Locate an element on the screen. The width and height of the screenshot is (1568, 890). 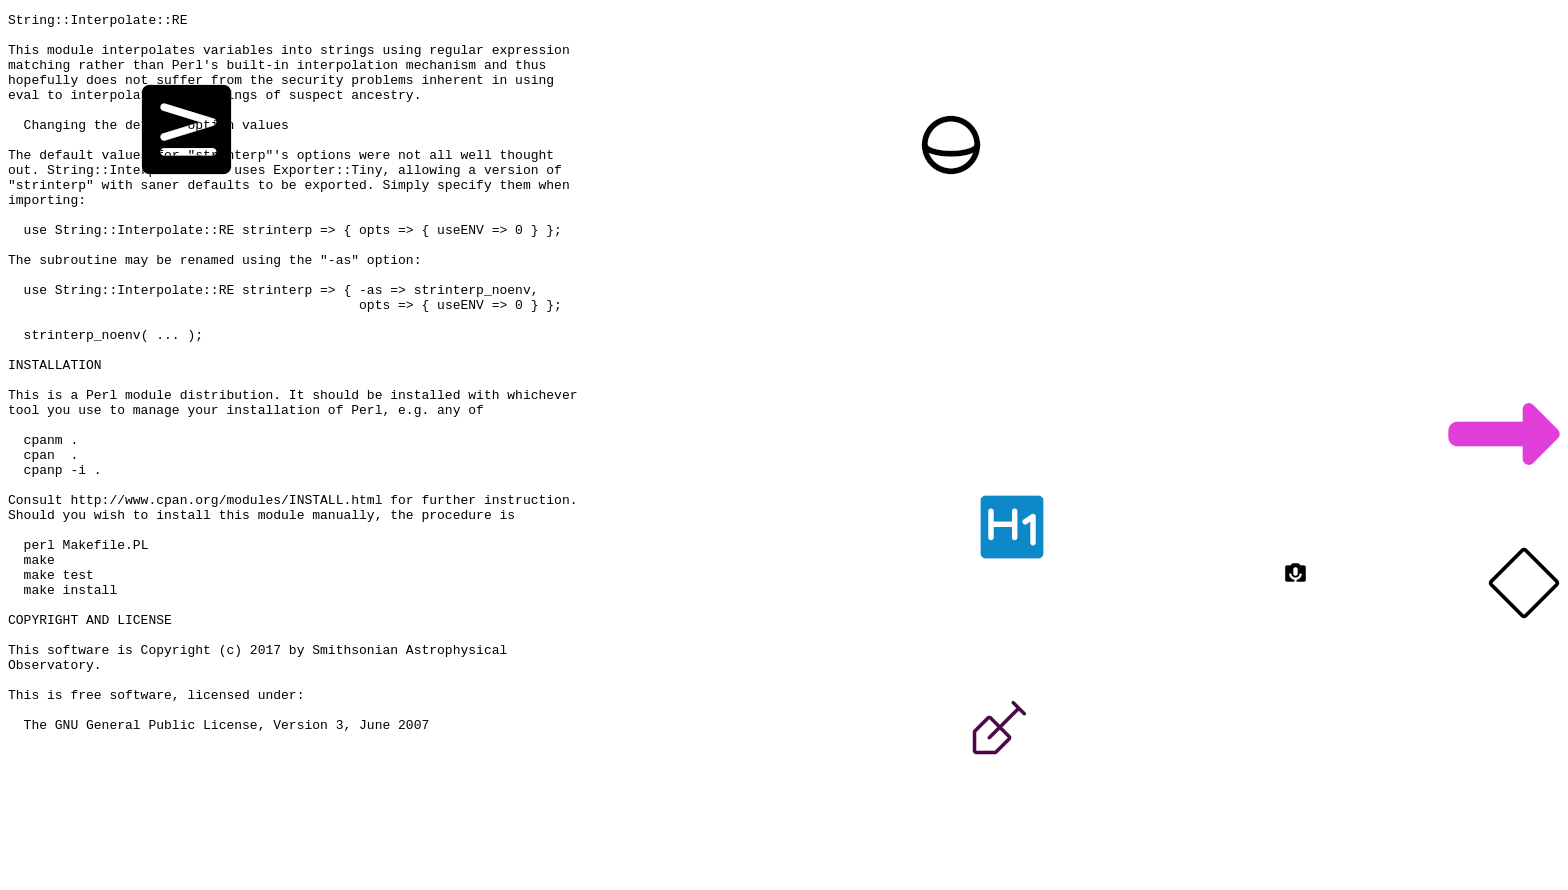
view 3D or globe-related content is located at coordinates (951, 145).